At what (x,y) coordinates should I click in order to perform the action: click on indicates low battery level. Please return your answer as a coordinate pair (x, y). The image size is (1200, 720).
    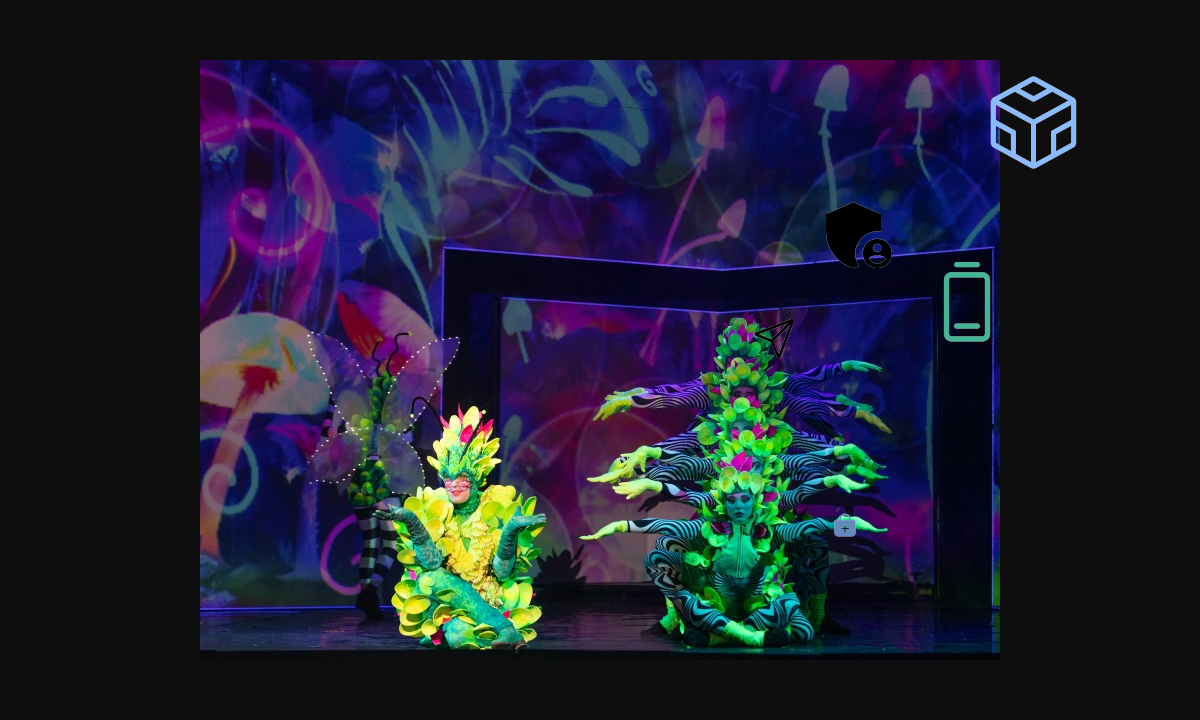
    Looking at the image, I should click on (967, 303).